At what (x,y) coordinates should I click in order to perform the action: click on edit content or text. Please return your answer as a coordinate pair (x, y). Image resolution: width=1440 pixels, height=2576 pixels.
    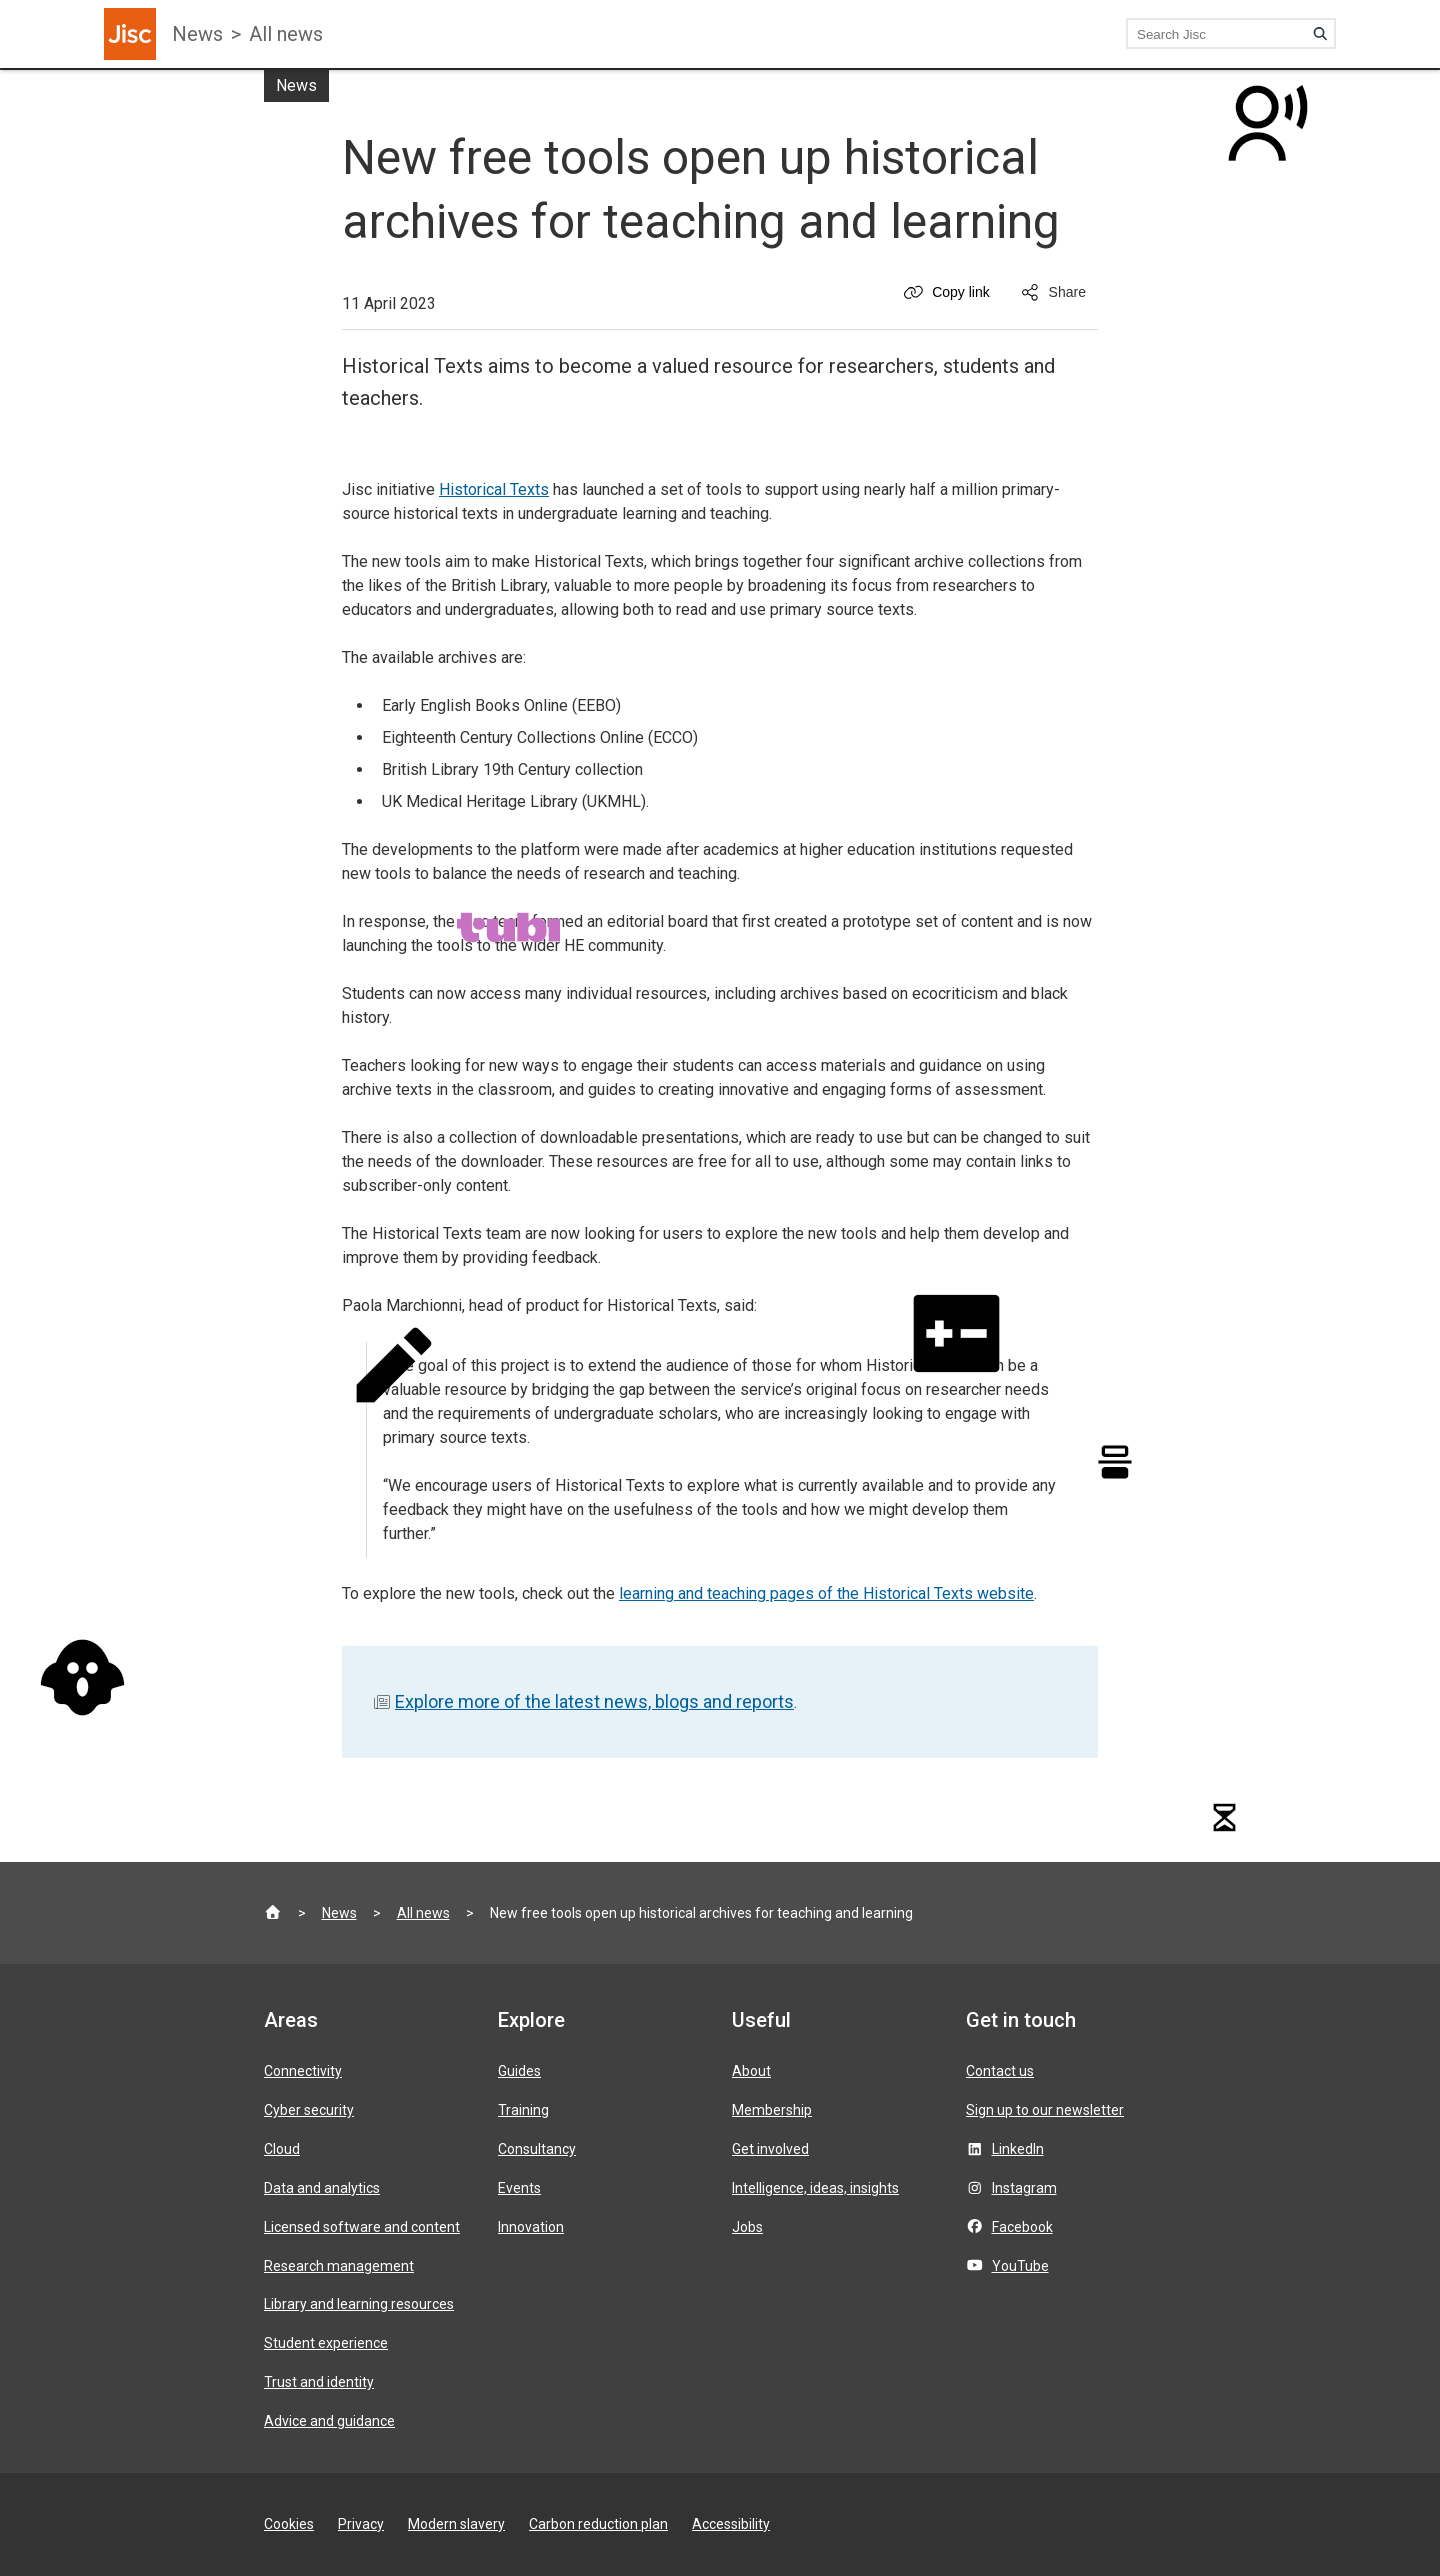
    Looking at the image, I should click on (394, 1365).